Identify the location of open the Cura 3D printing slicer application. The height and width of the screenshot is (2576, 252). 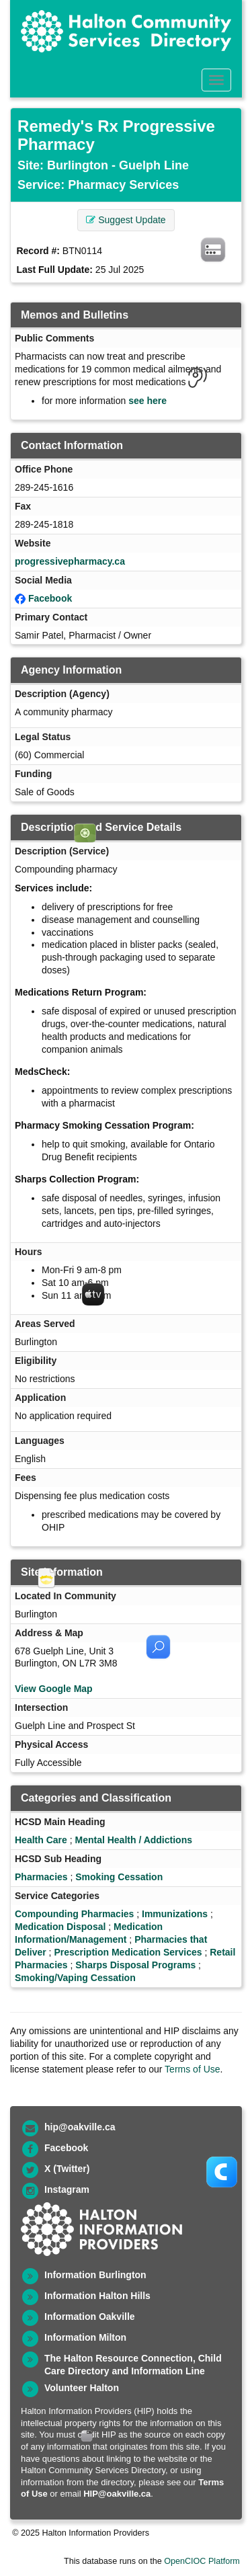
(222, 2172).